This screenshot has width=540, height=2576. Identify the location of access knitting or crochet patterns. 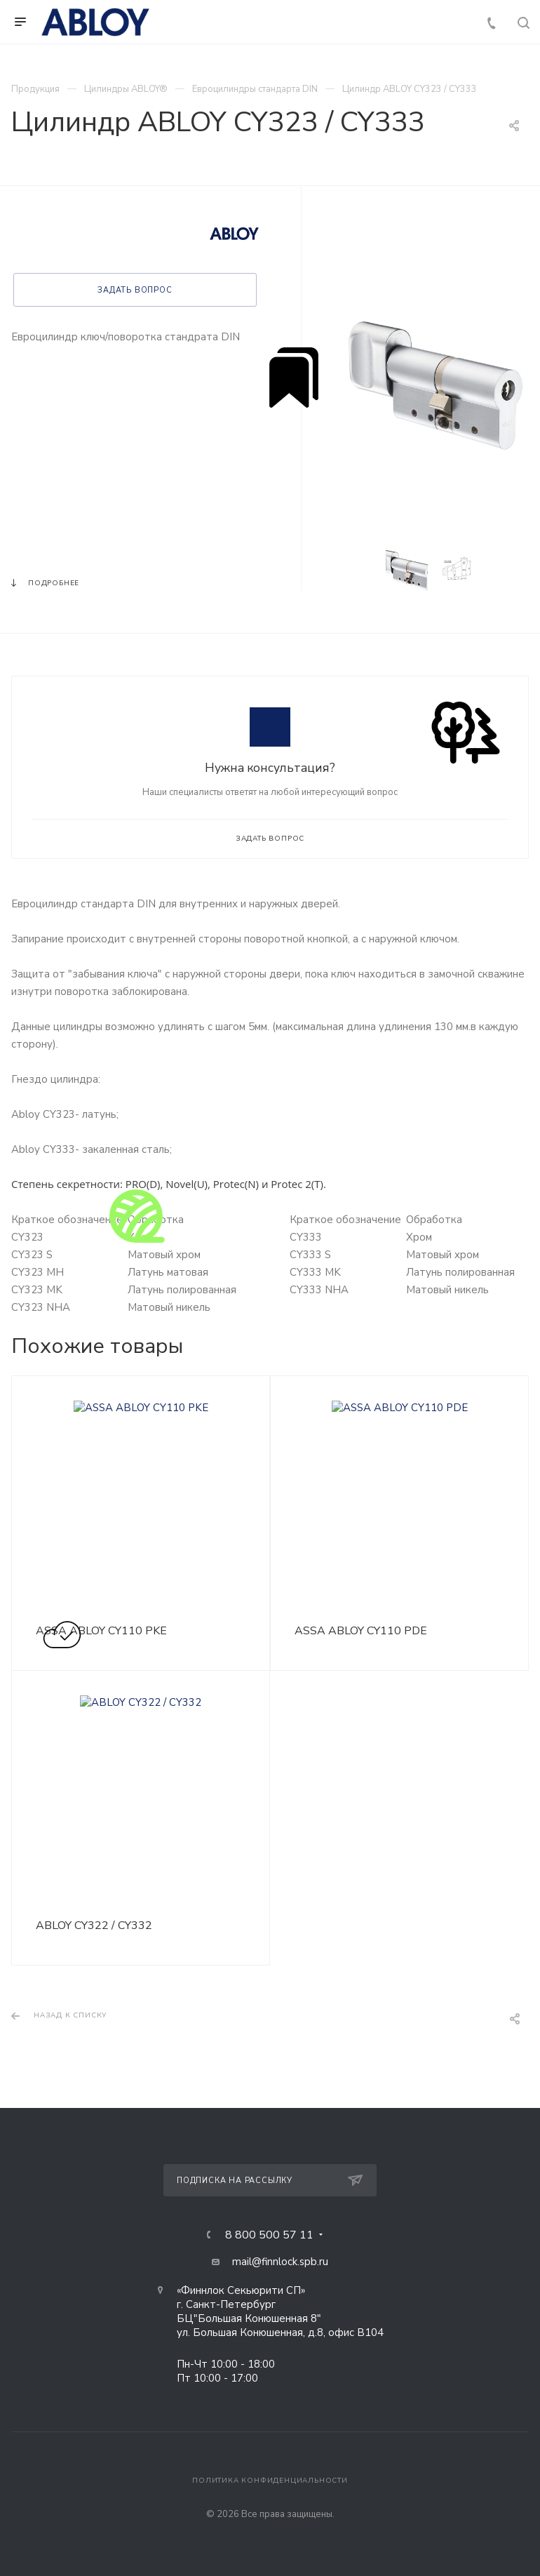
(136, 1216).